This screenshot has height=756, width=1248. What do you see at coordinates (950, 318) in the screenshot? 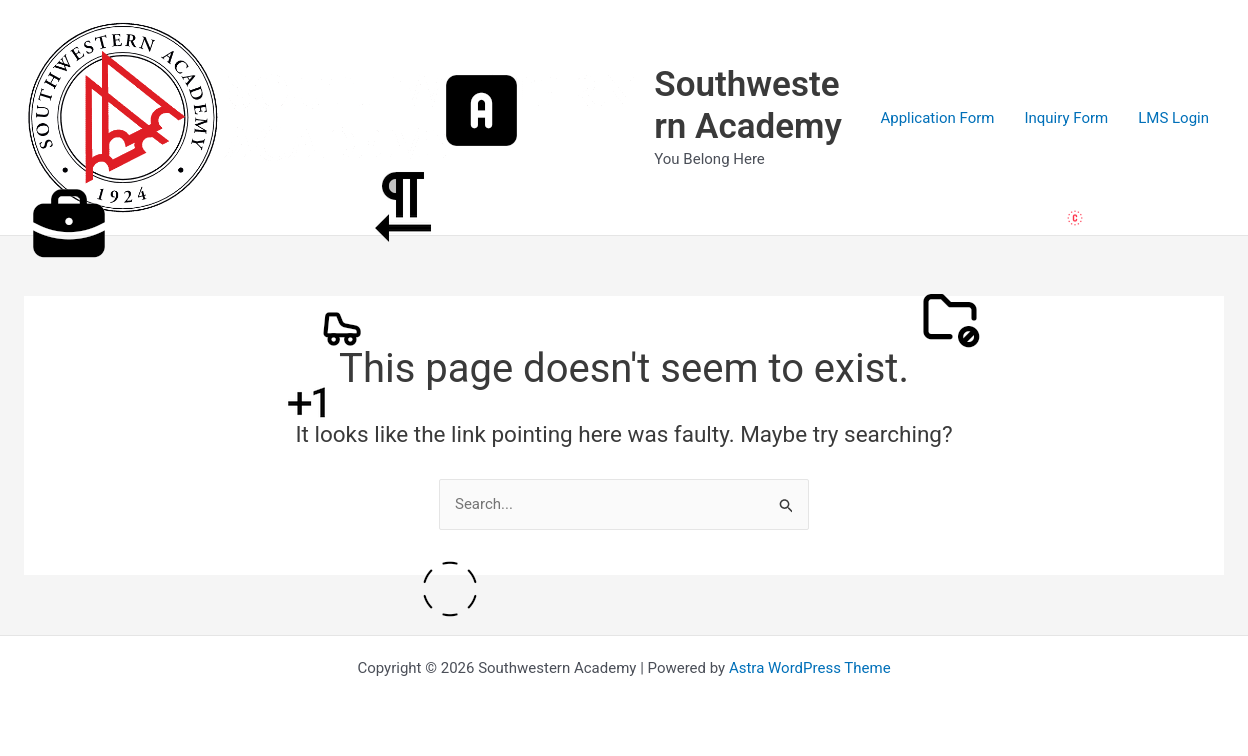
I see `cancel folder upload or creation` at bounding box center [950, 318].